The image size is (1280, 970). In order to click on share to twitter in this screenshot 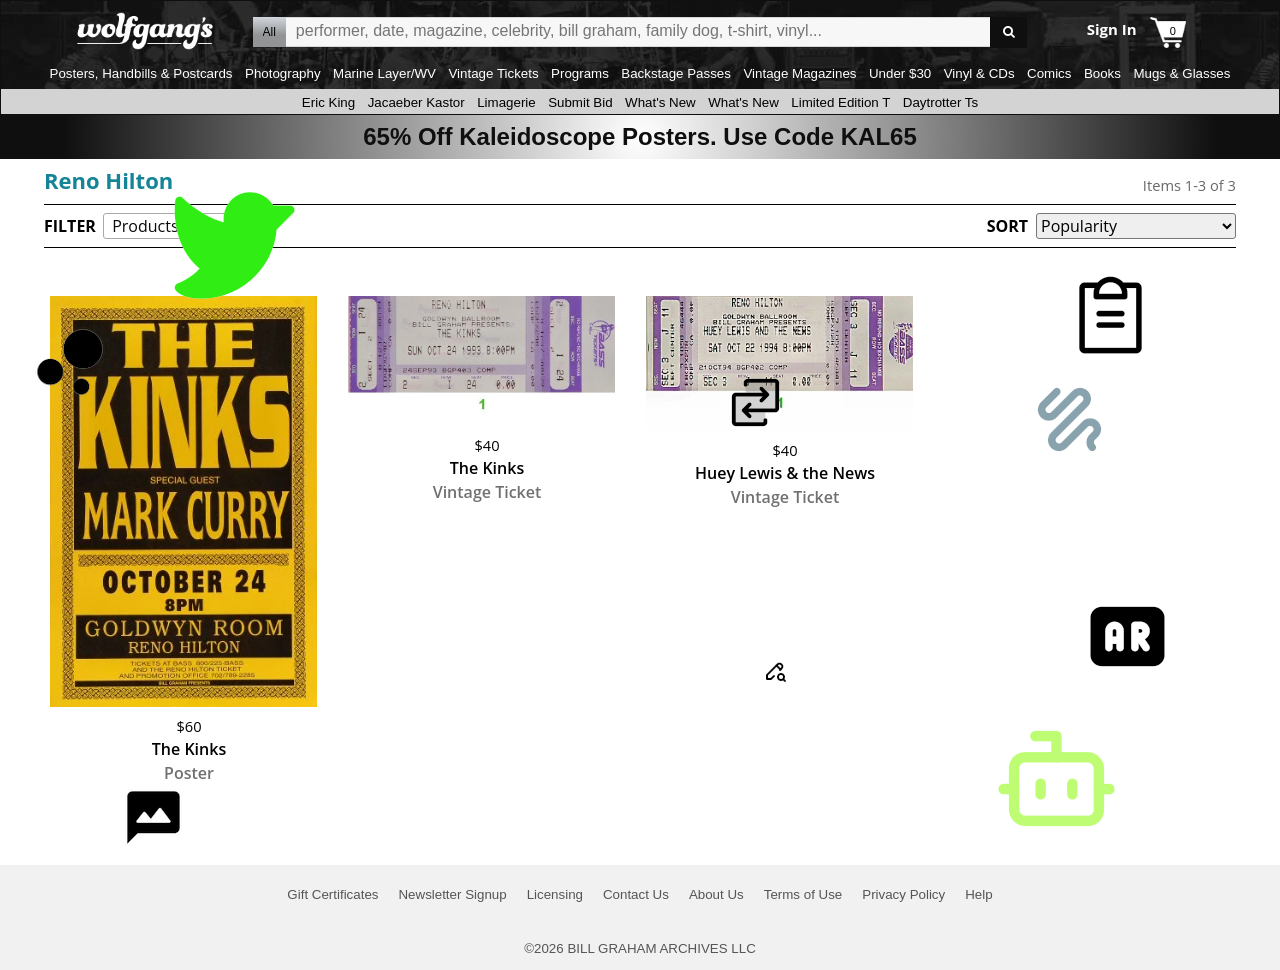, I will do `click(228, 241)`.